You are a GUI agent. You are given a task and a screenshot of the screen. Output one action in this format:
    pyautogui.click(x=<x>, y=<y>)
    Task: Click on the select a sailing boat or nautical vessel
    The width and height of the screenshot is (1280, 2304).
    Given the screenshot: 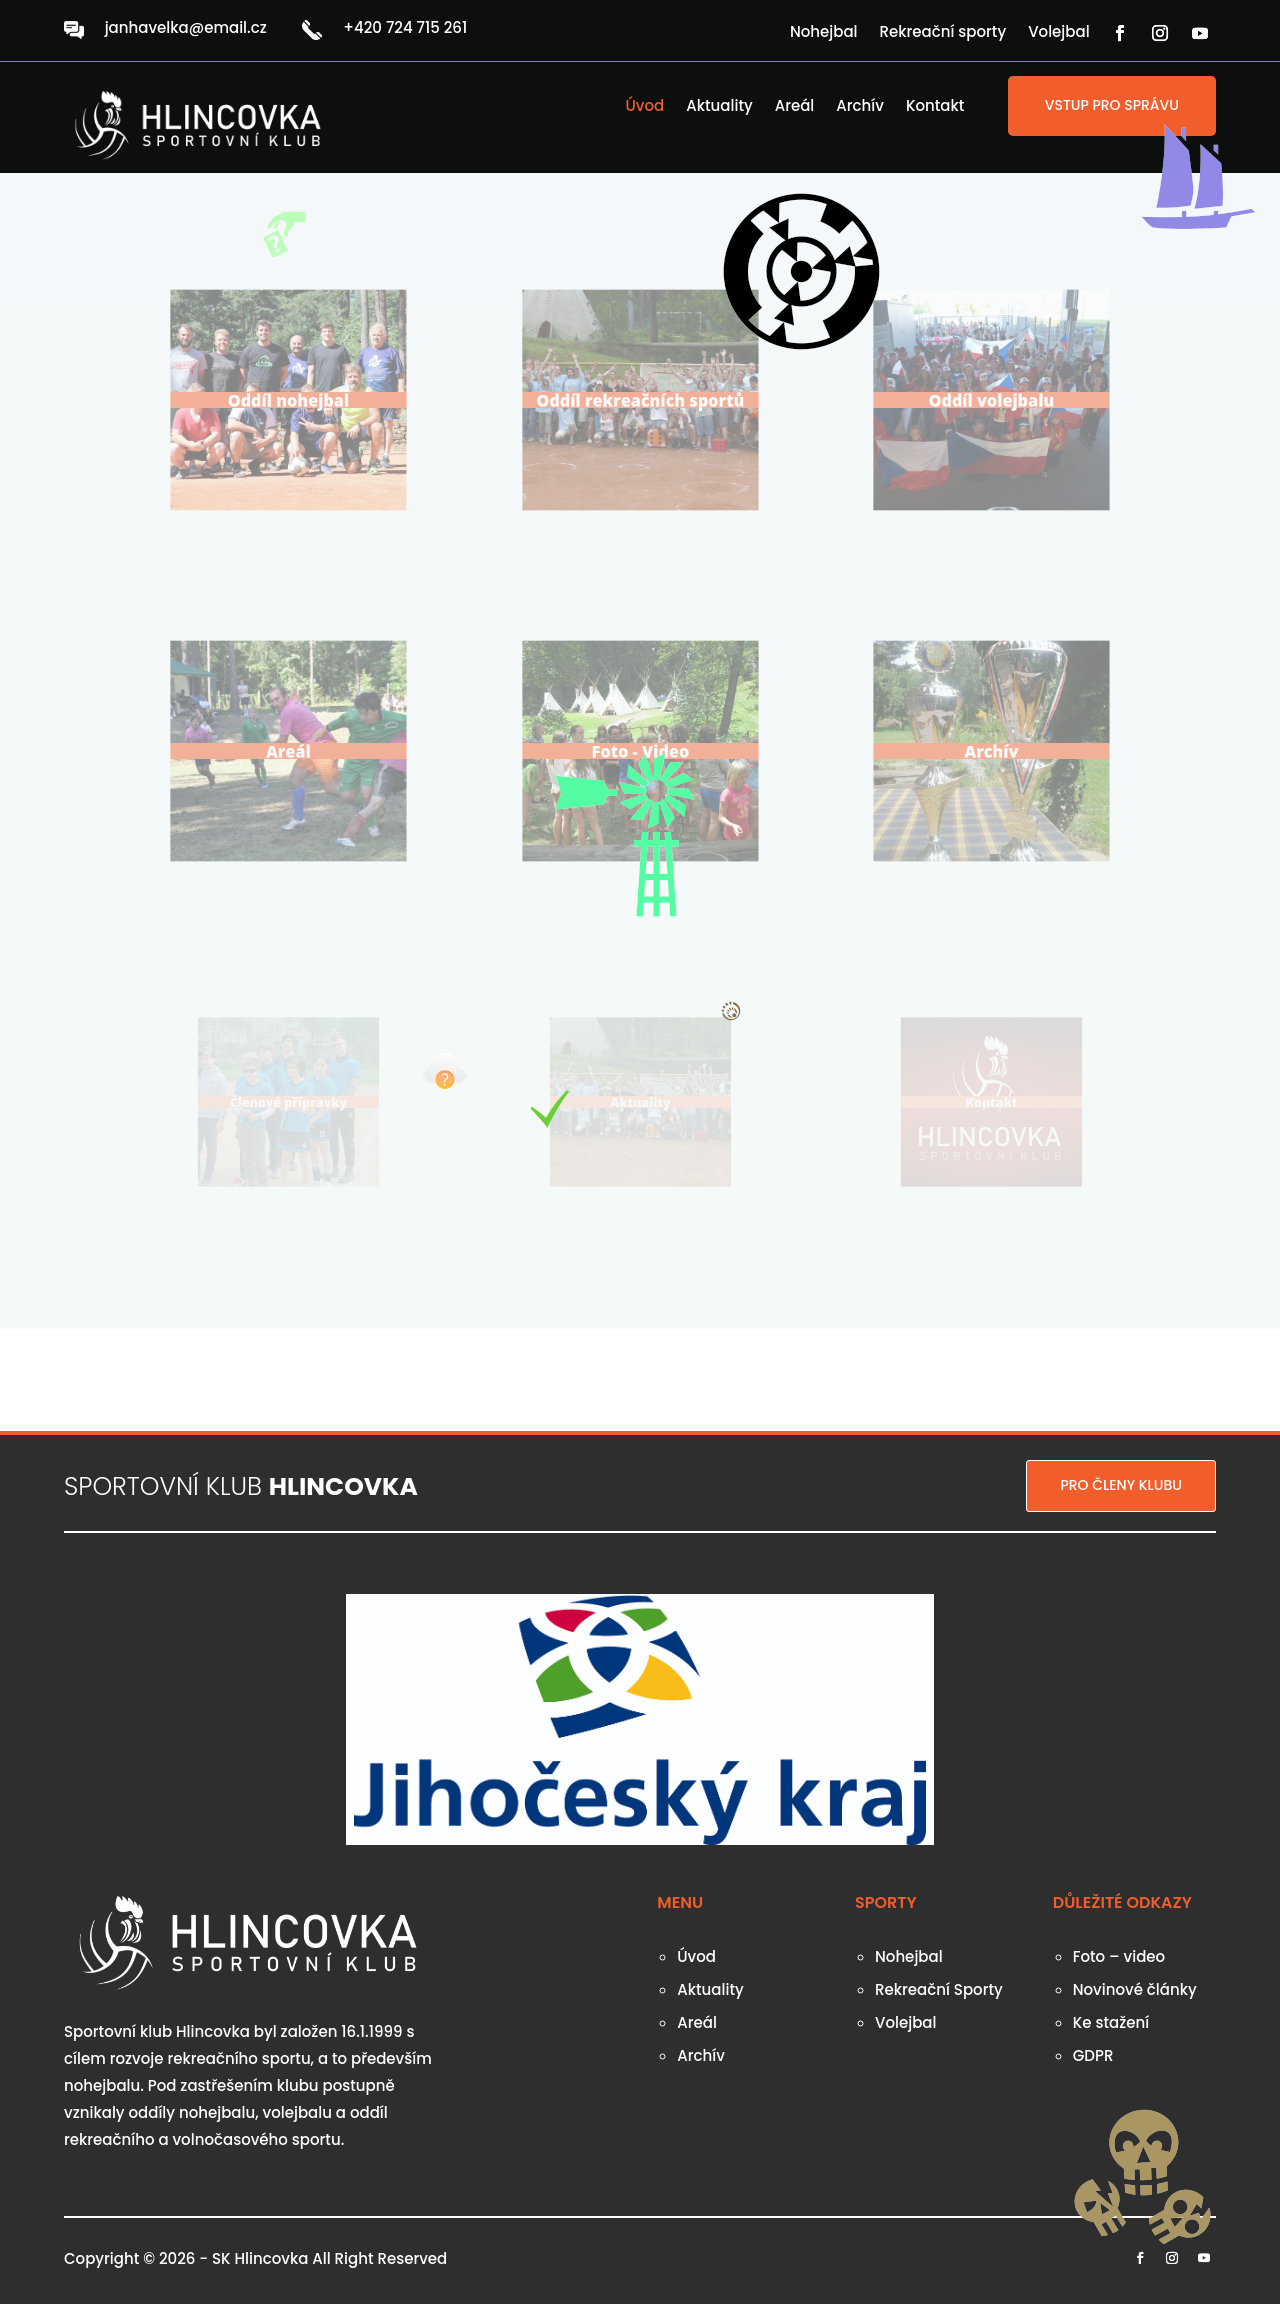 What is the action you would take?
    pyautogui.click(x=1198, y=176)
    